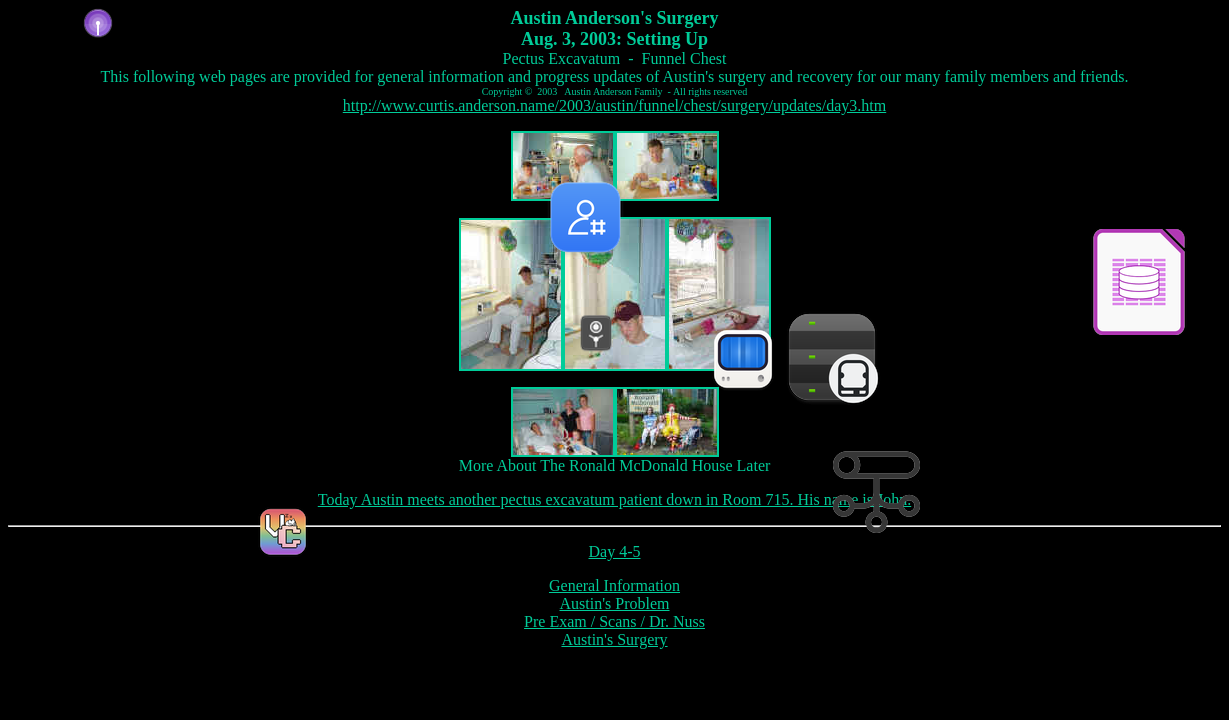  What do you see at coordinates (98, 23) in the screenshot?
I see `open the podcasts app` at bounding box center [98, 23].